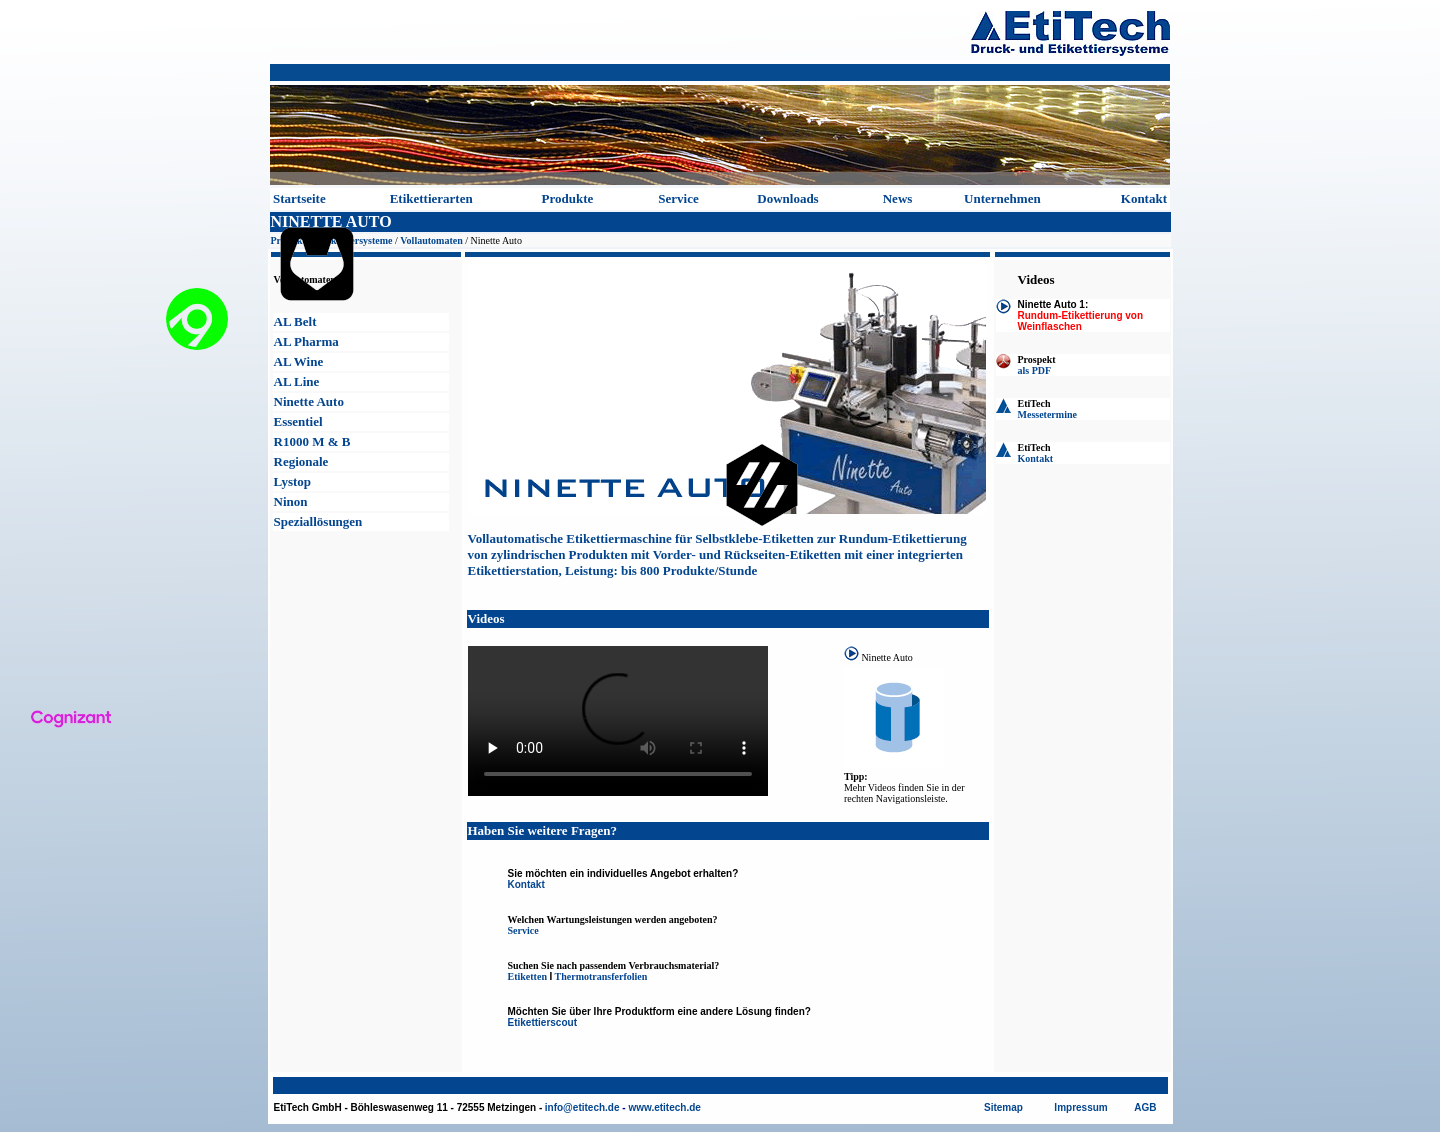 Image resolution: width=1440 pixels, height=1132 pixels. What do you see at coordinates (762, 485) in the screenshot?
I see `voron design brand logo` at bounding box center [762, 485].